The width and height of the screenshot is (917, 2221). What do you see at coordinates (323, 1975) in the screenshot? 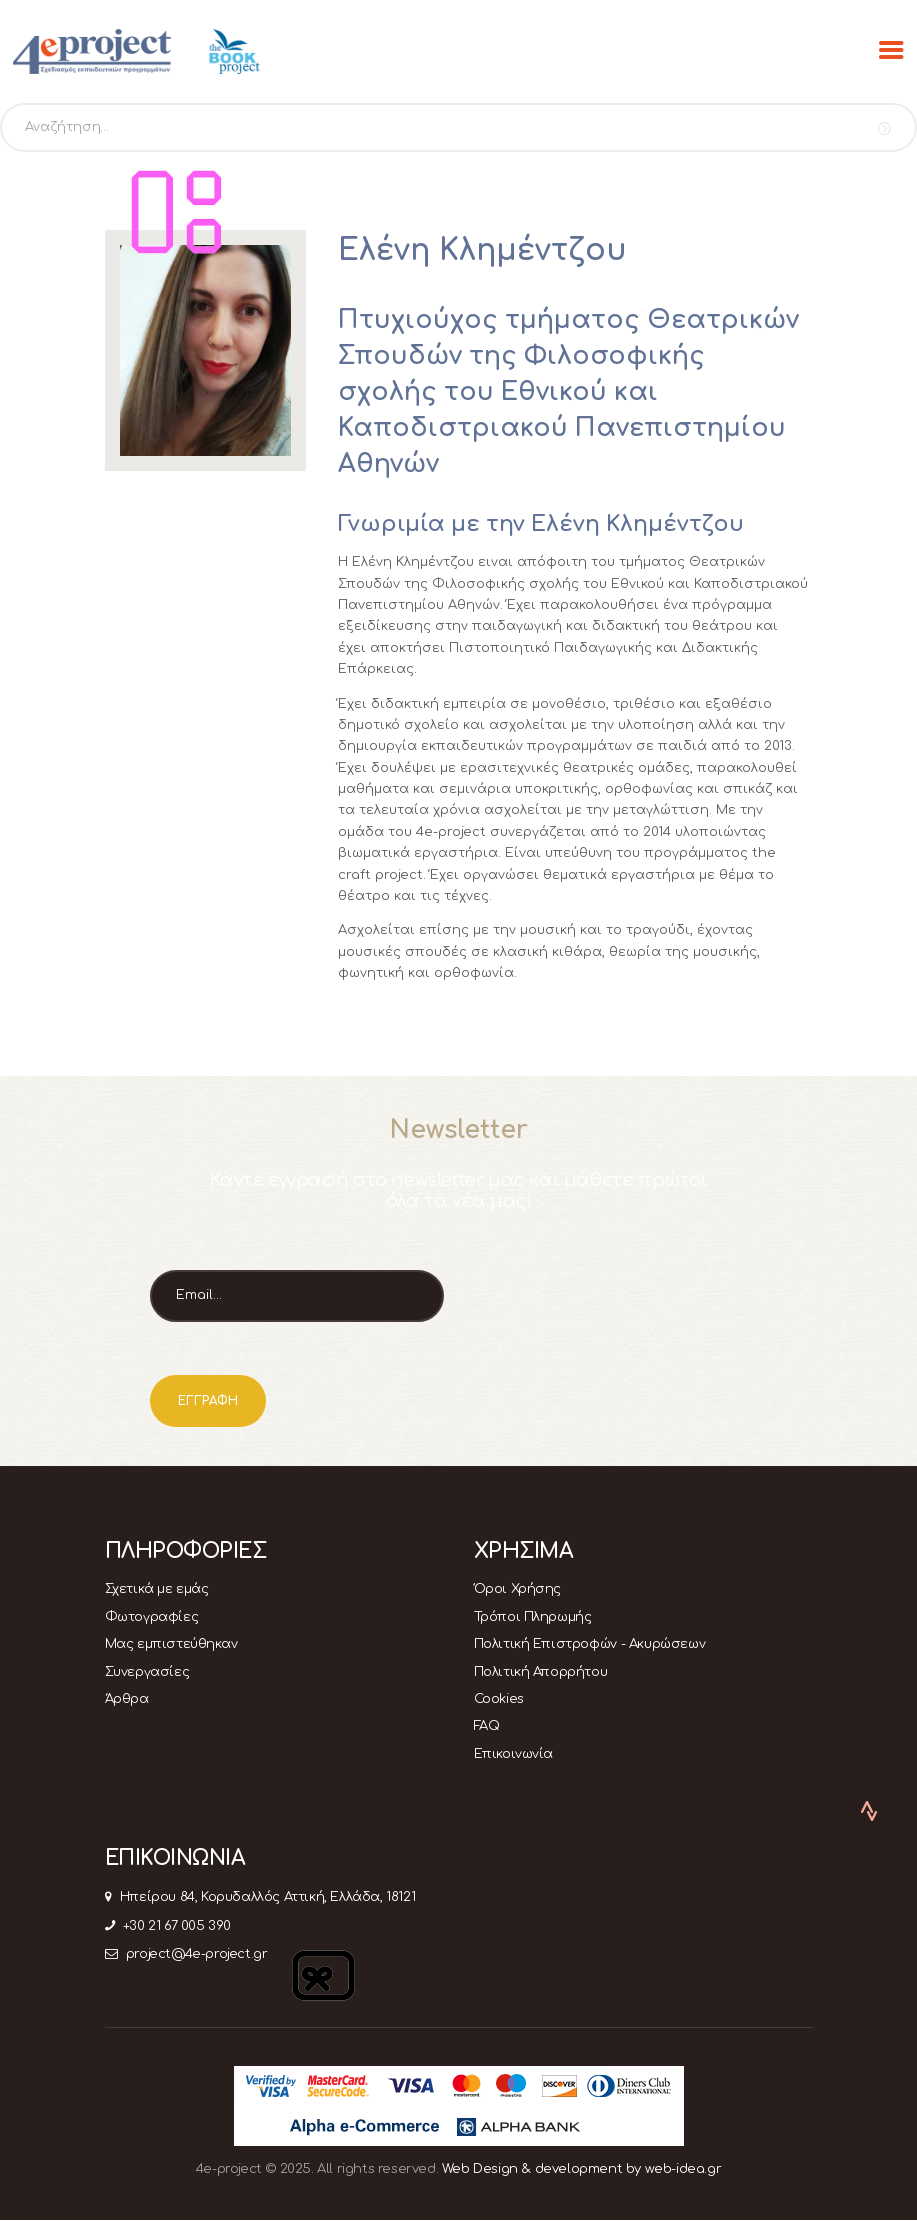
I see `access gift card balance or details` at bounding box center [323, 1975].